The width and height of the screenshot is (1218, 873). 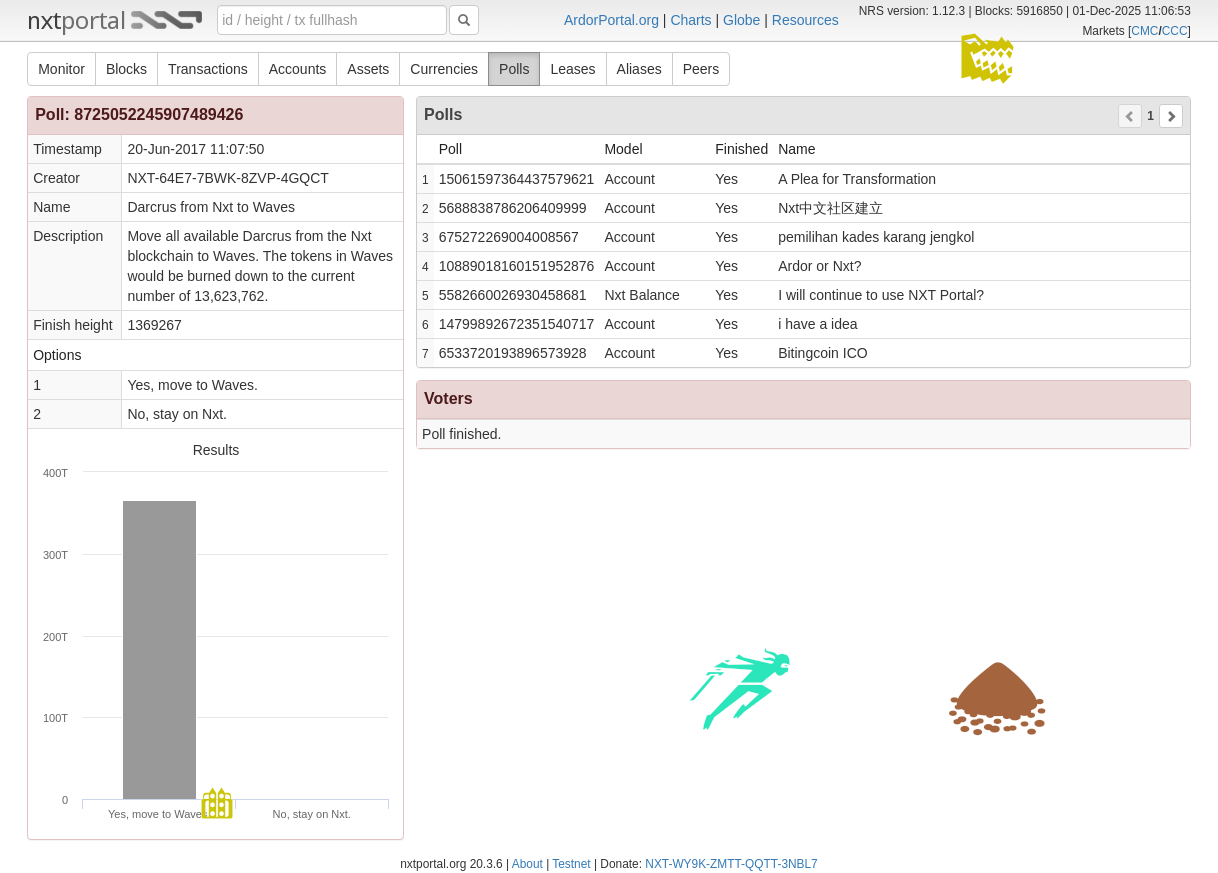 What do you see at coordinates (987, 59) in the screenshot?
I see `indicates a danger or hazard zone in a game` at bounding box center [987, 59].